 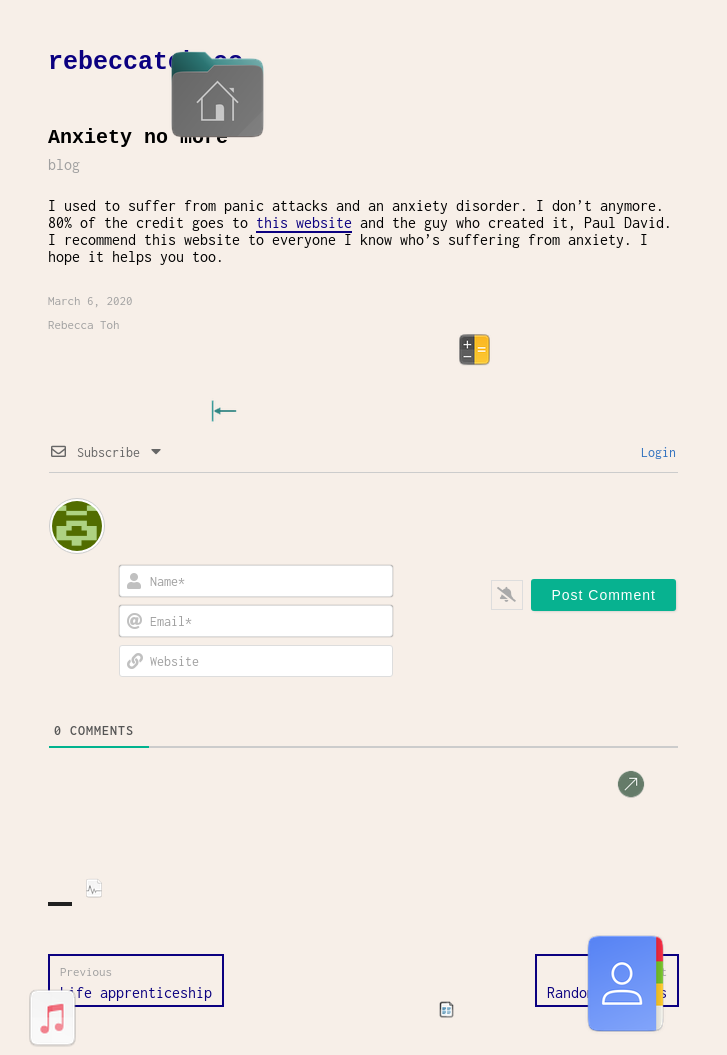 I want to click on access your home folder or personal files, so click(x=217, y=94).